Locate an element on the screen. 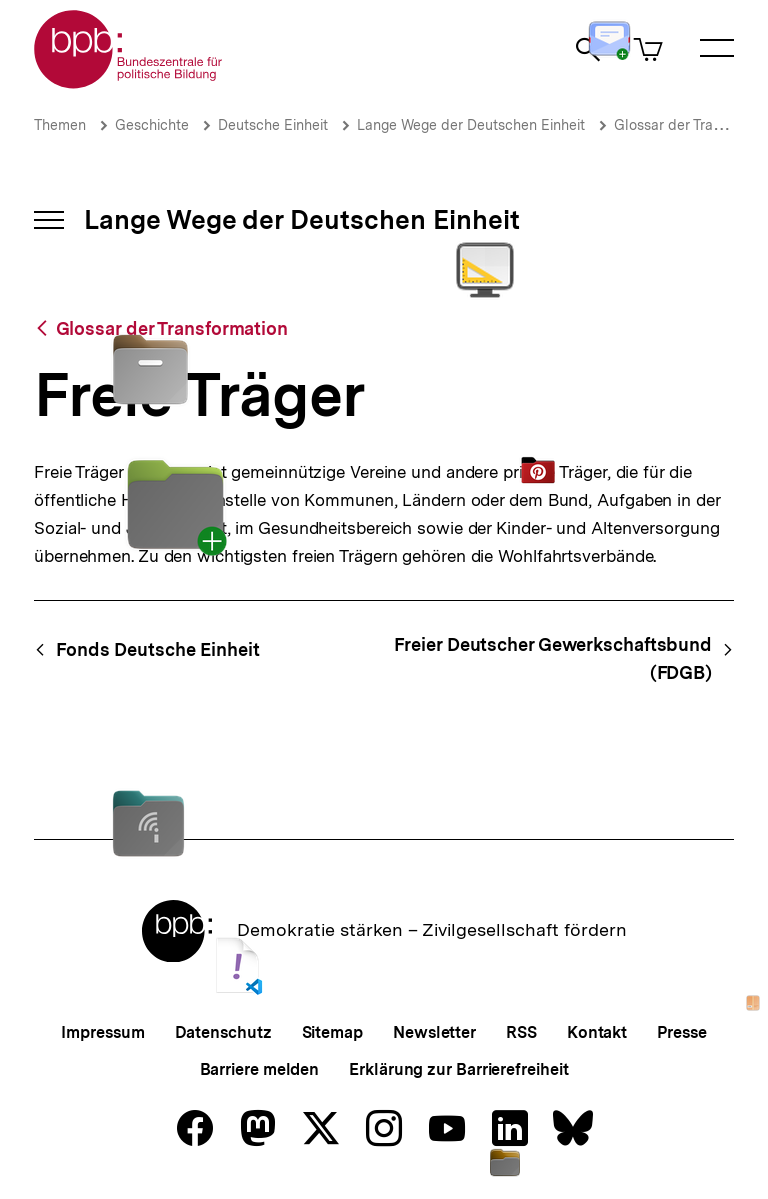 This screenshot has width=768, height=1199. open insync cloud sync folder is located at coordinates (148, 823).